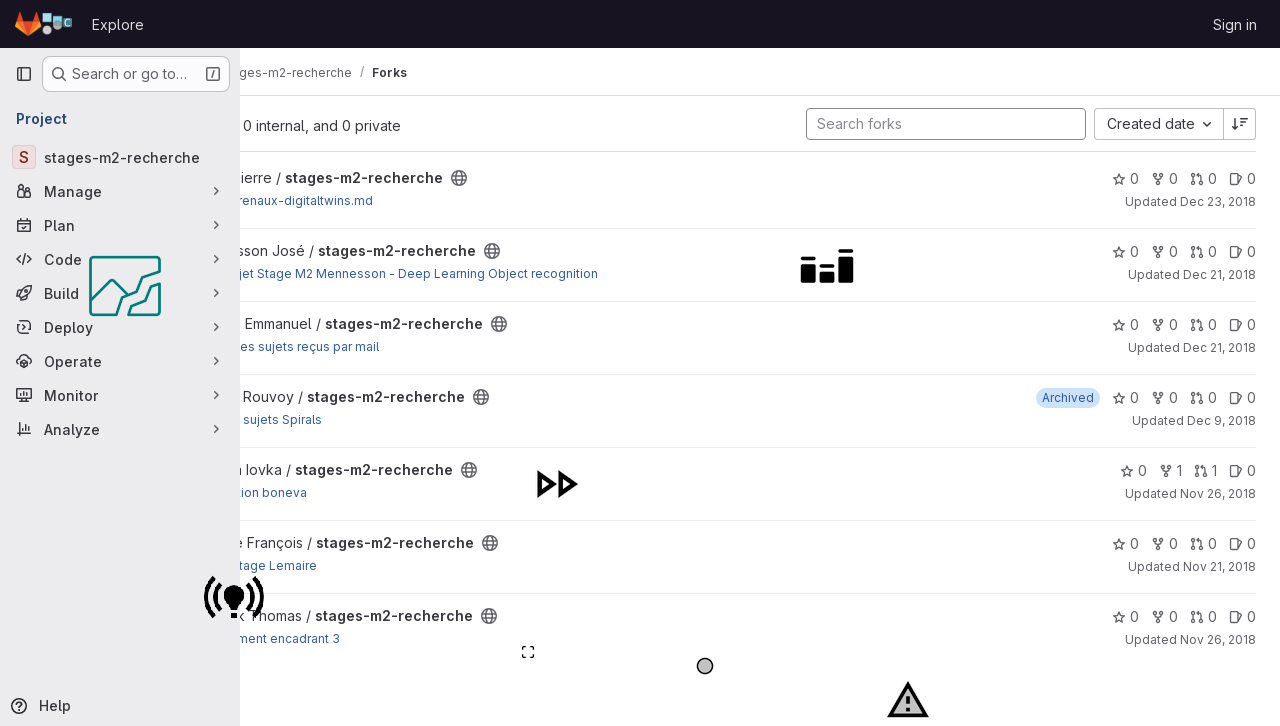 This screenshot has height=726, width=1280. Describe the element at coordinates (528, 652) in the screenshot. I see `scan a QR code or barcode` at that location.